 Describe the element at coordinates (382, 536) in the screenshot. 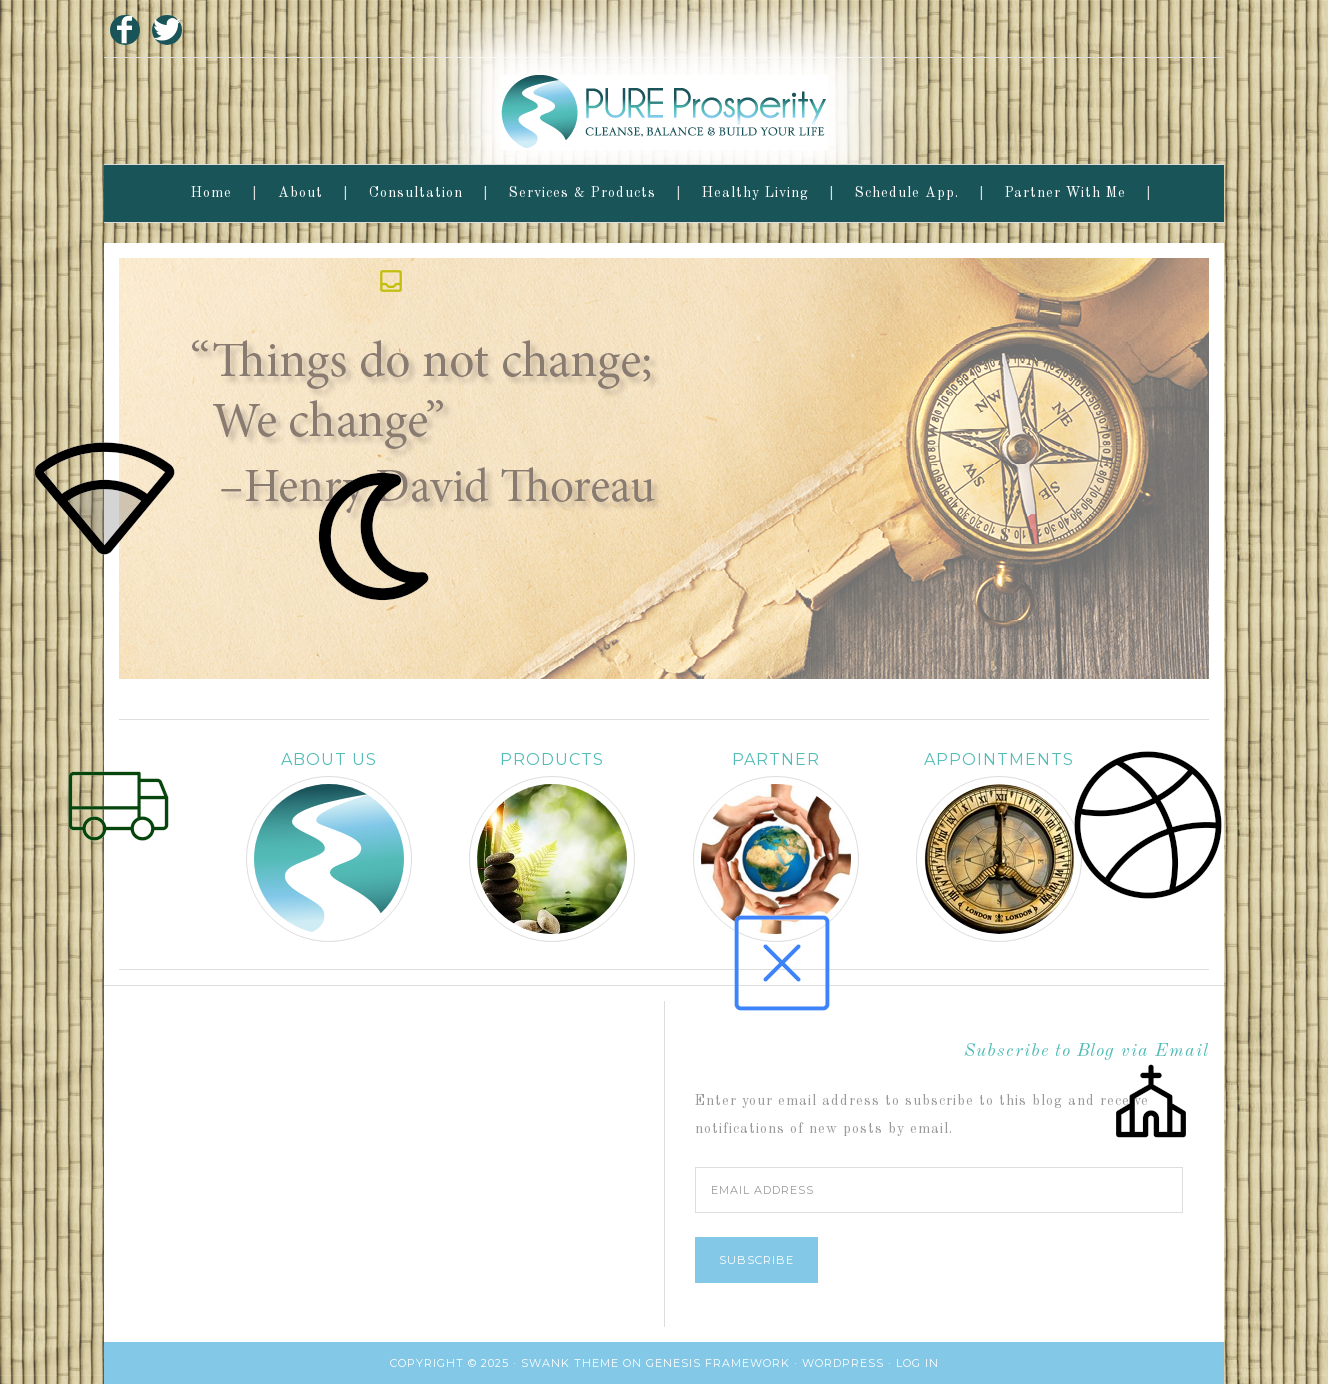

I see `toggle dark mode` at that location.